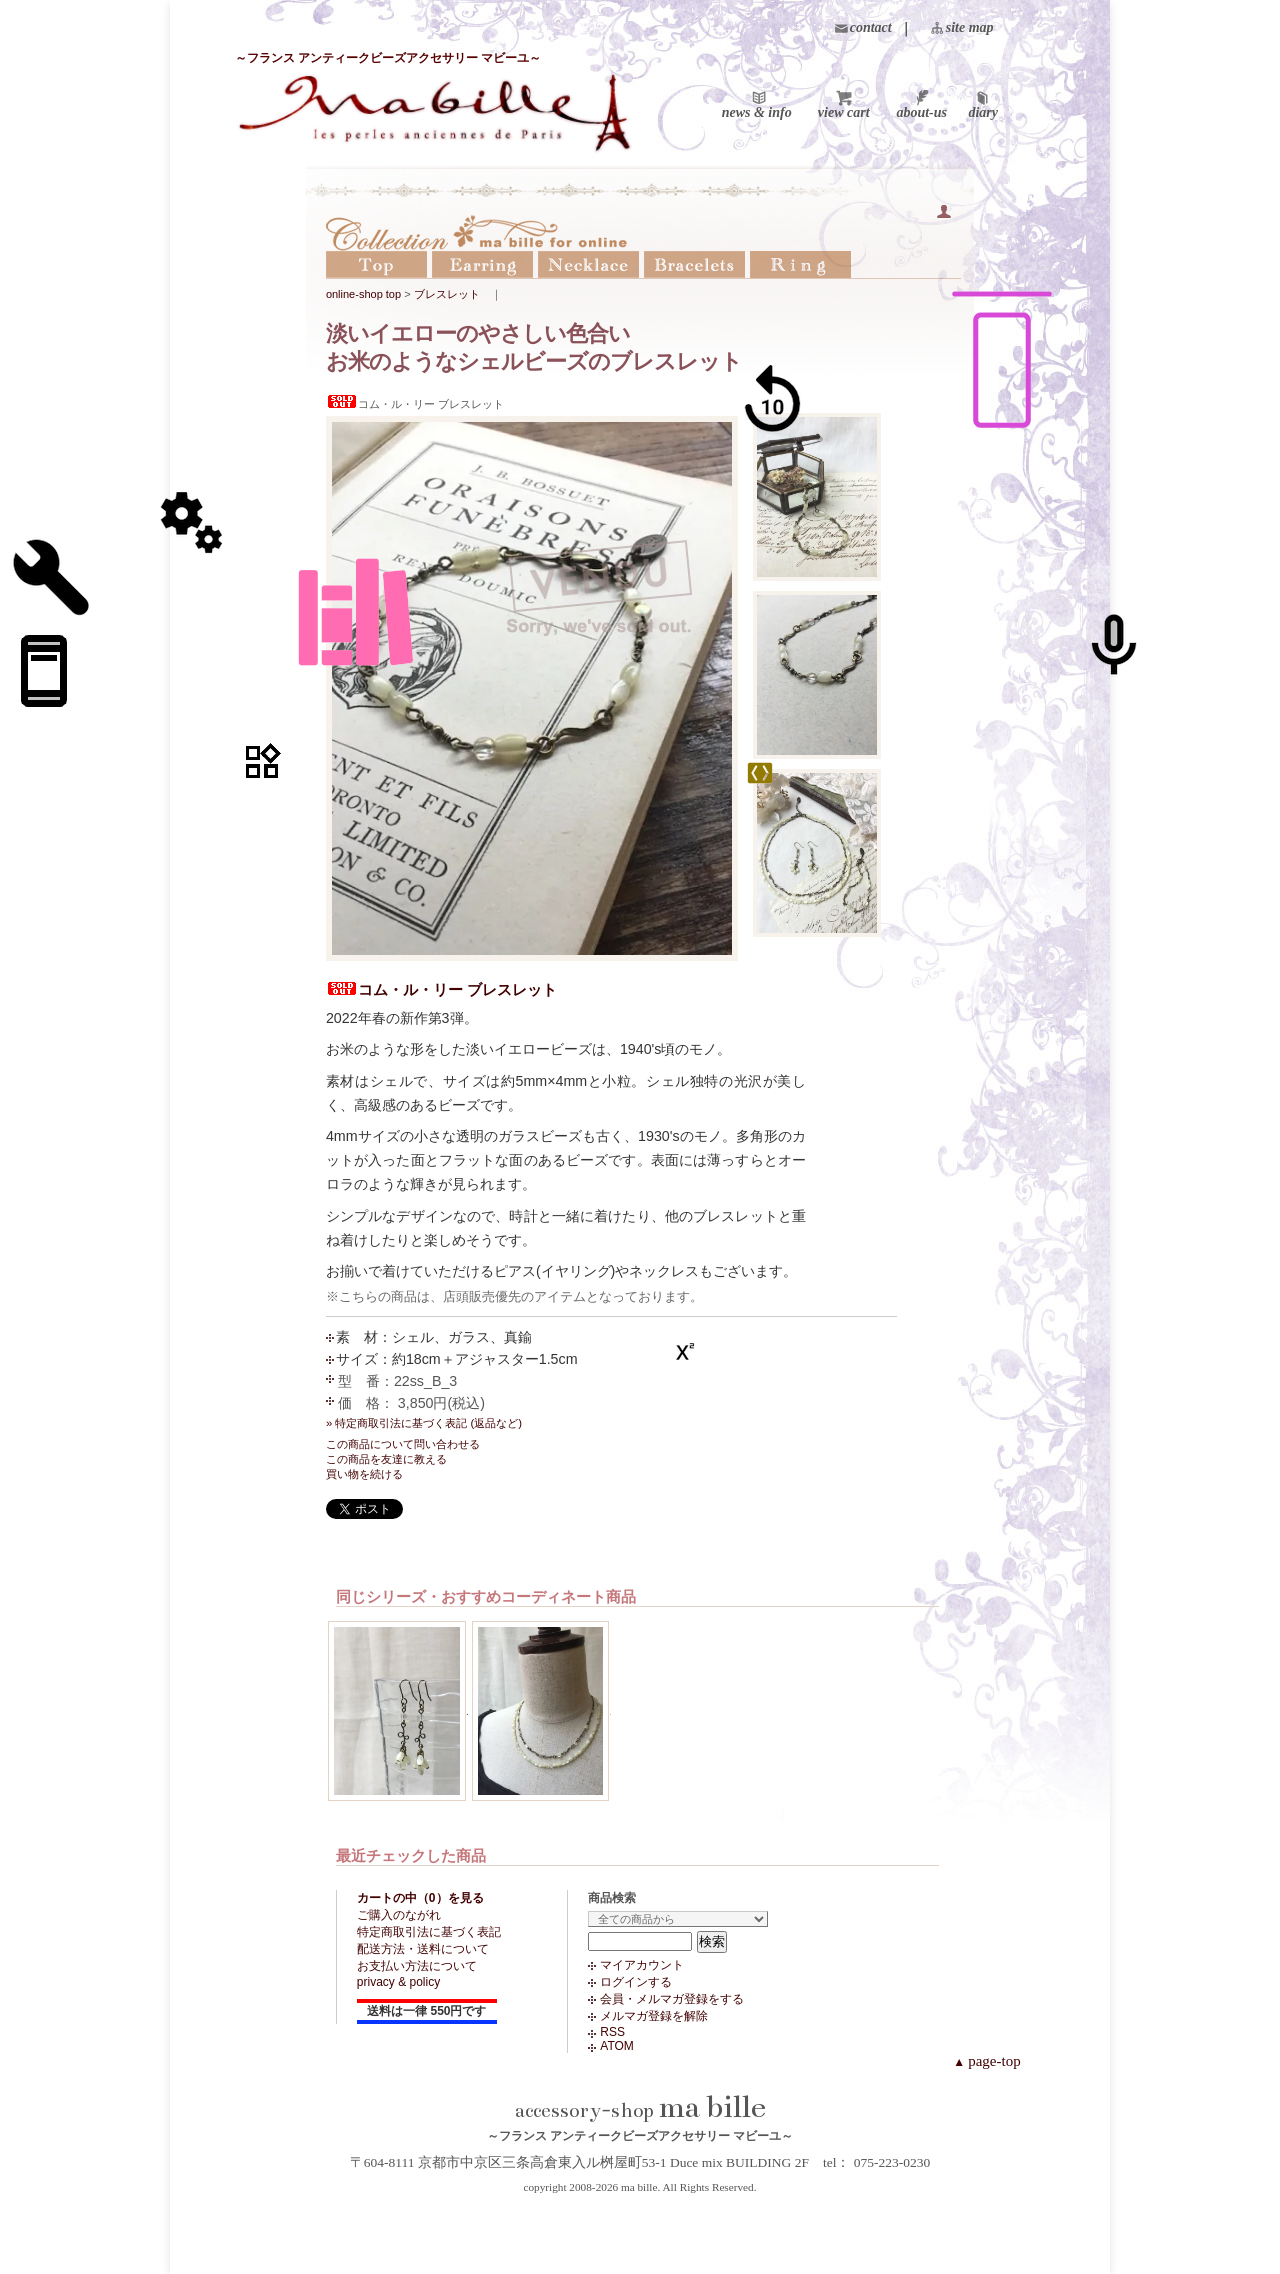  What do you see at coordinates (772, 400) in the screenshot?
I see `rewind 10 seconds` at bounding box center [772, 400].